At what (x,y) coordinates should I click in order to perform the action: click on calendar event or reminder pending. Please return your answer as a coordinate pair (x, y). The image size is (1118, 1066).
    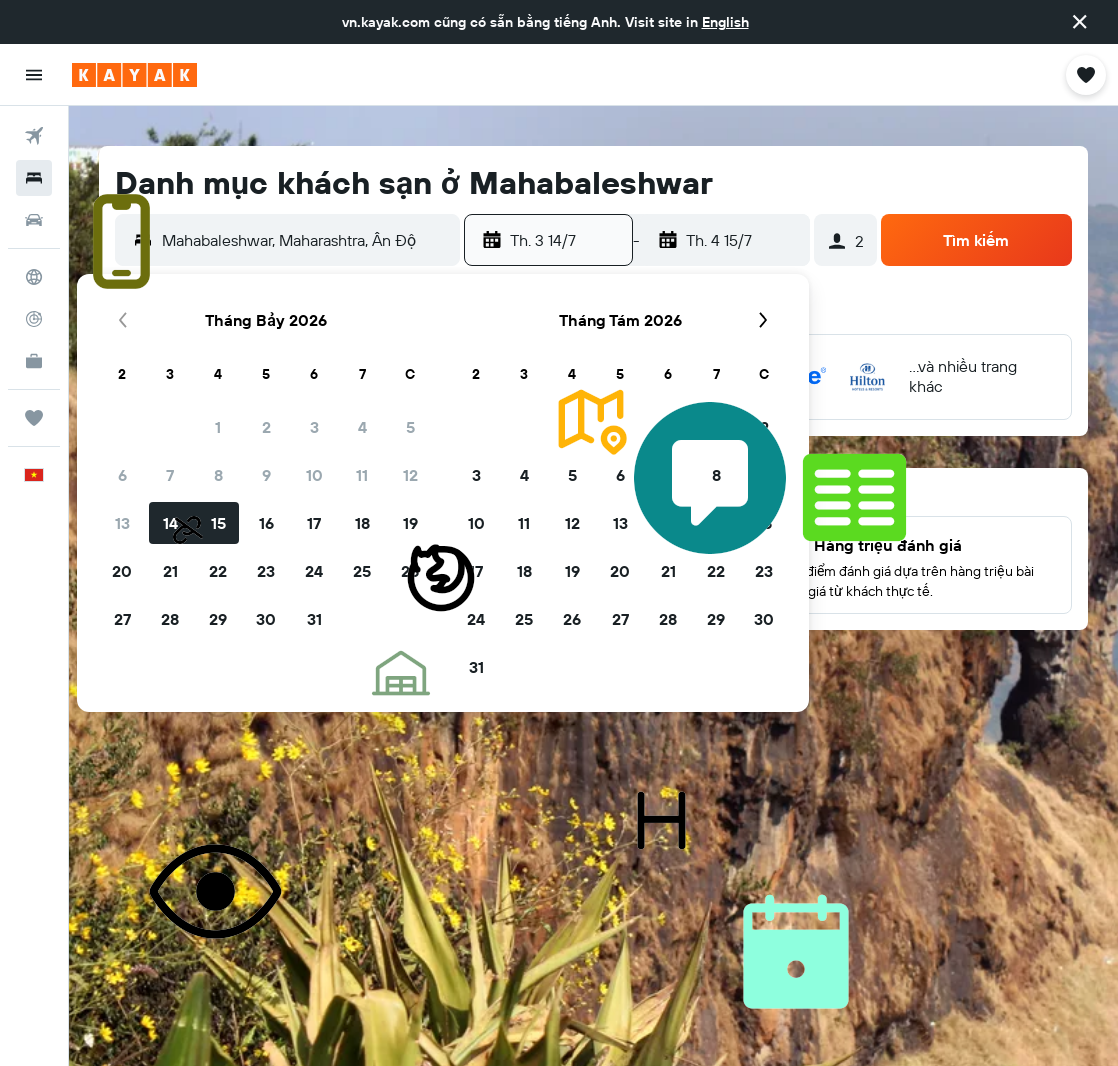
    Looking at the image, I should click on (796, 956).